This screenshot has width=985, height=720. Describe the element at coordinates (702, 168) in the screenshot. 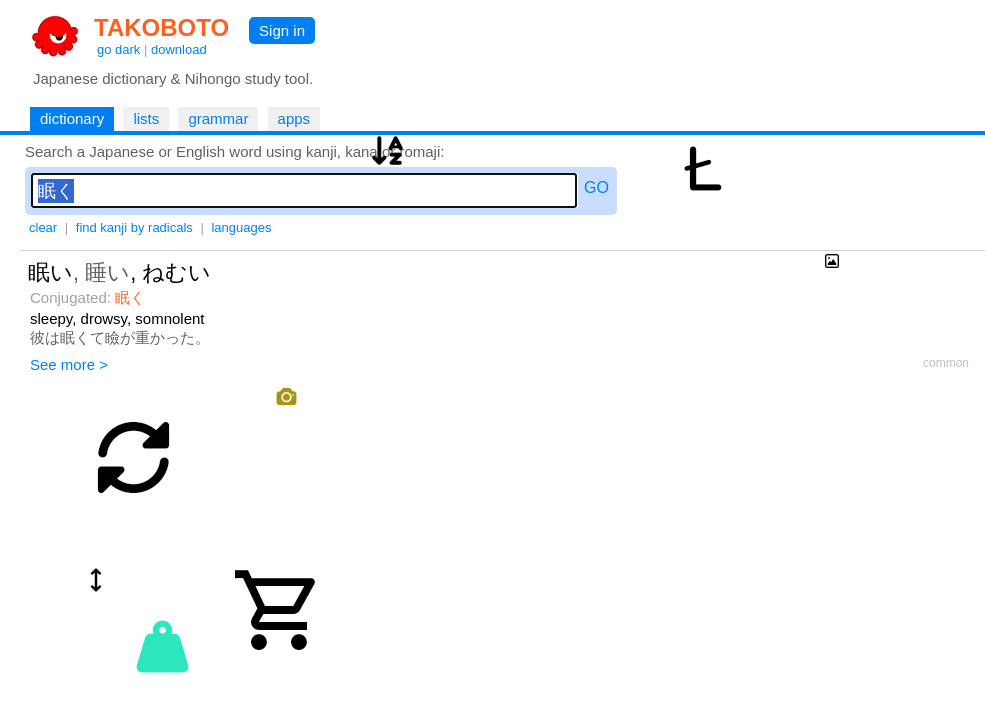

I see `indicates litecoin cryptocurrency` at that location.